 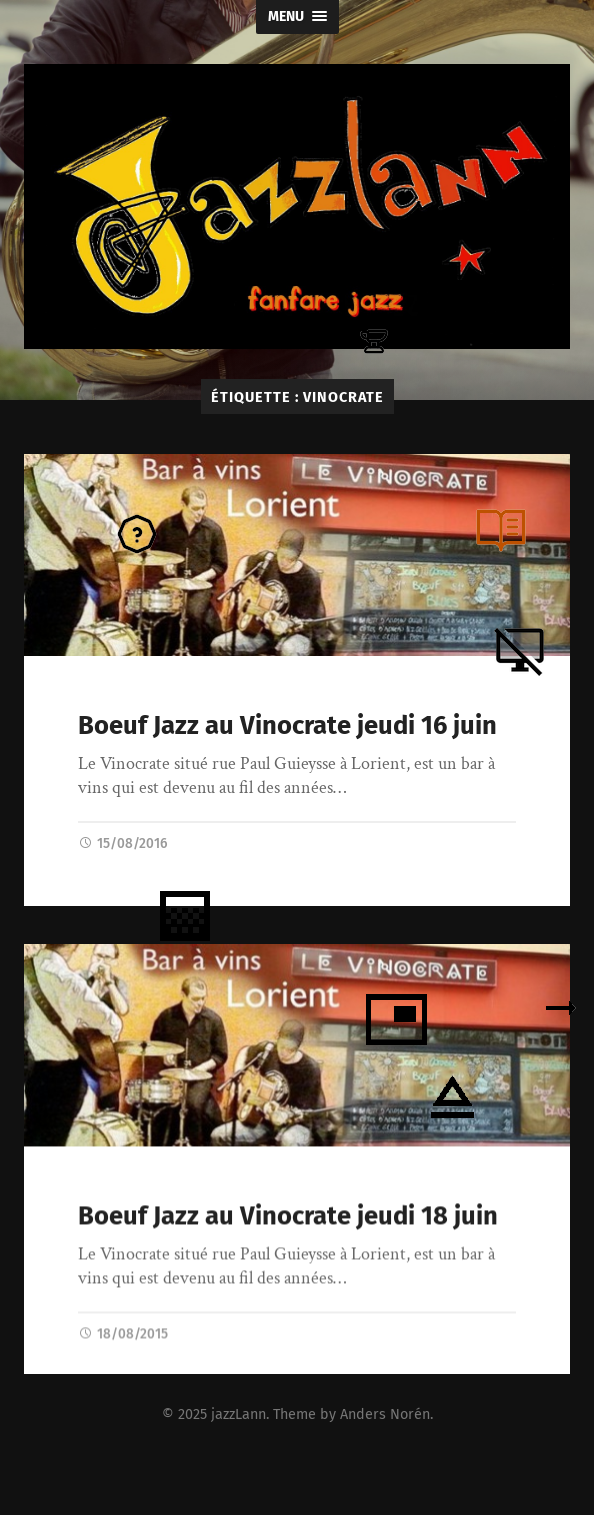 What do you see at coordinates (501, 527) in the screenshot?
I see `open reading mode or e-reader` at bounding box center [501, 527].